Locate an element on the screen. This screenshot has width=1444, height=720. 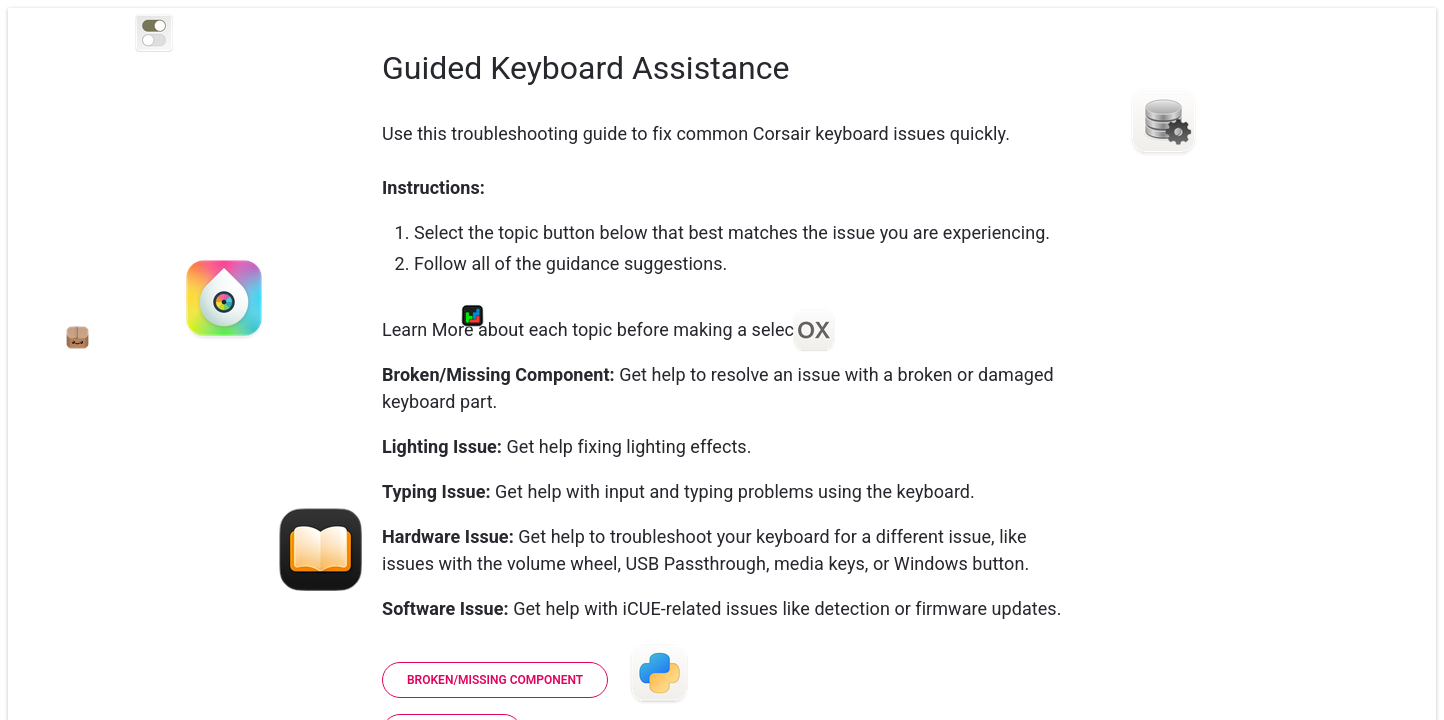
open the Books app is located at coordinates (320, 549).